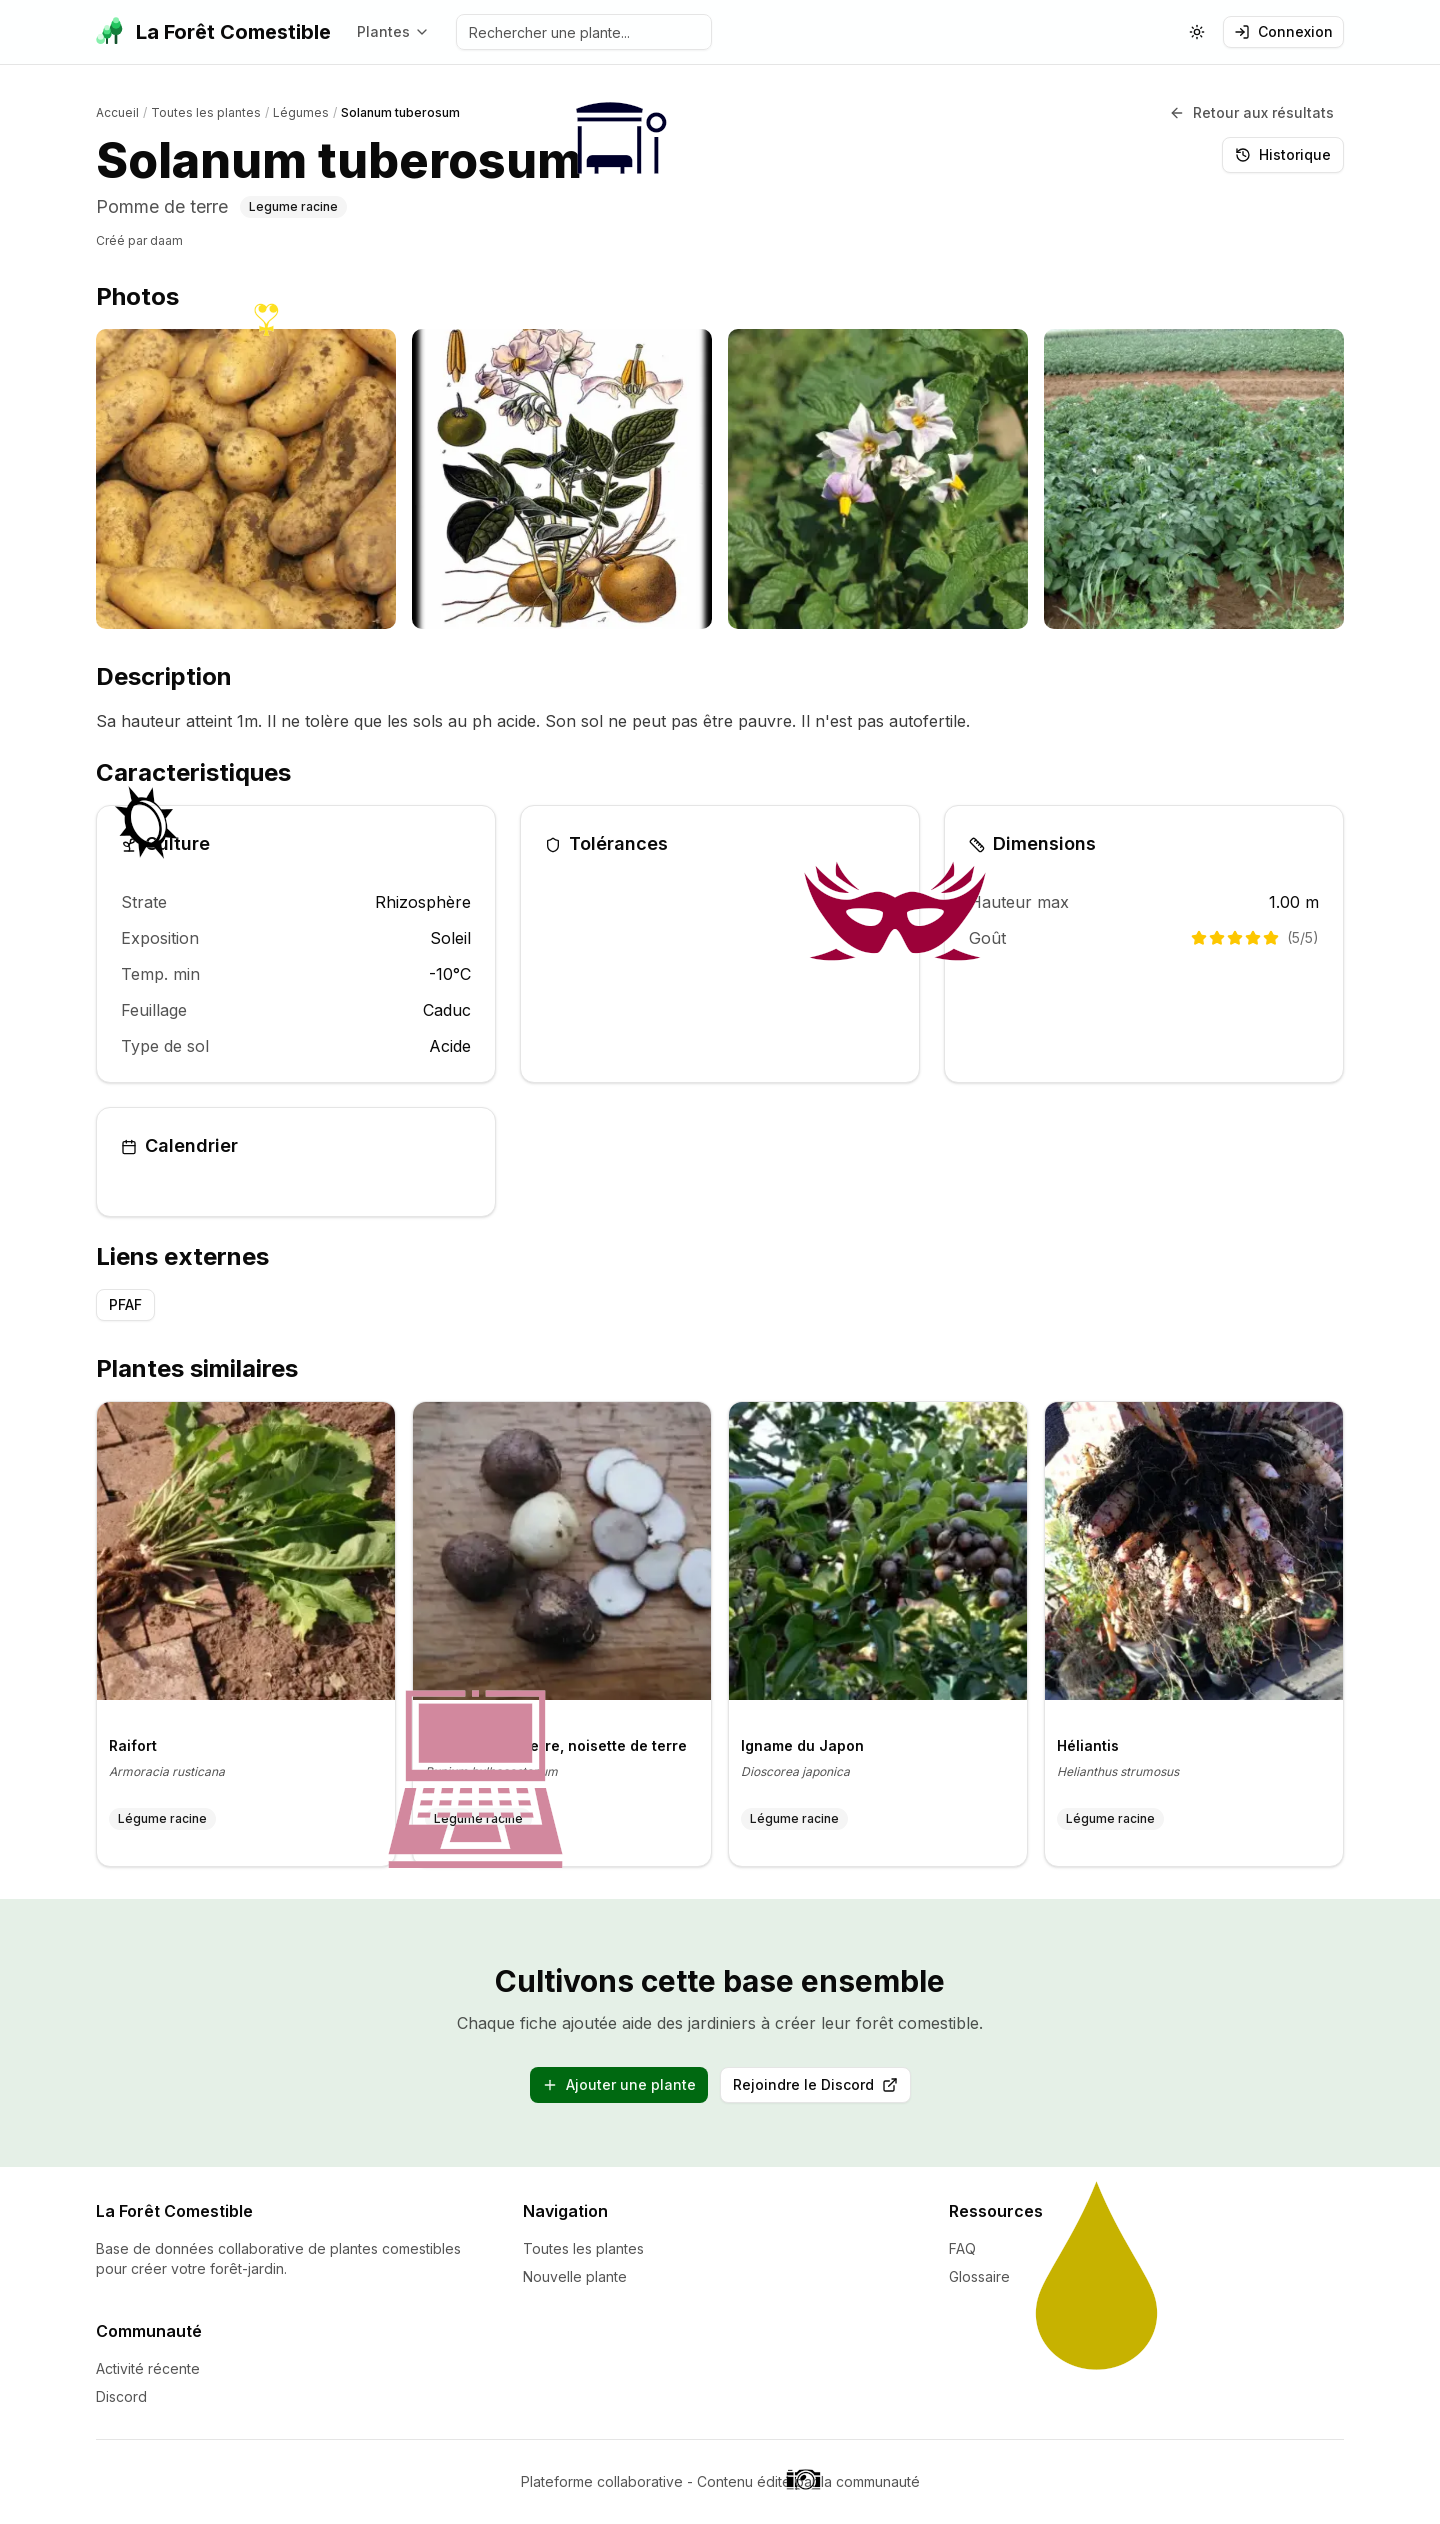 This screenshot has height=2524, width=1440. Describe the element at coordinates (266, 319) in the screenshot. I see `select a holy or religious faction in a game` at that location.